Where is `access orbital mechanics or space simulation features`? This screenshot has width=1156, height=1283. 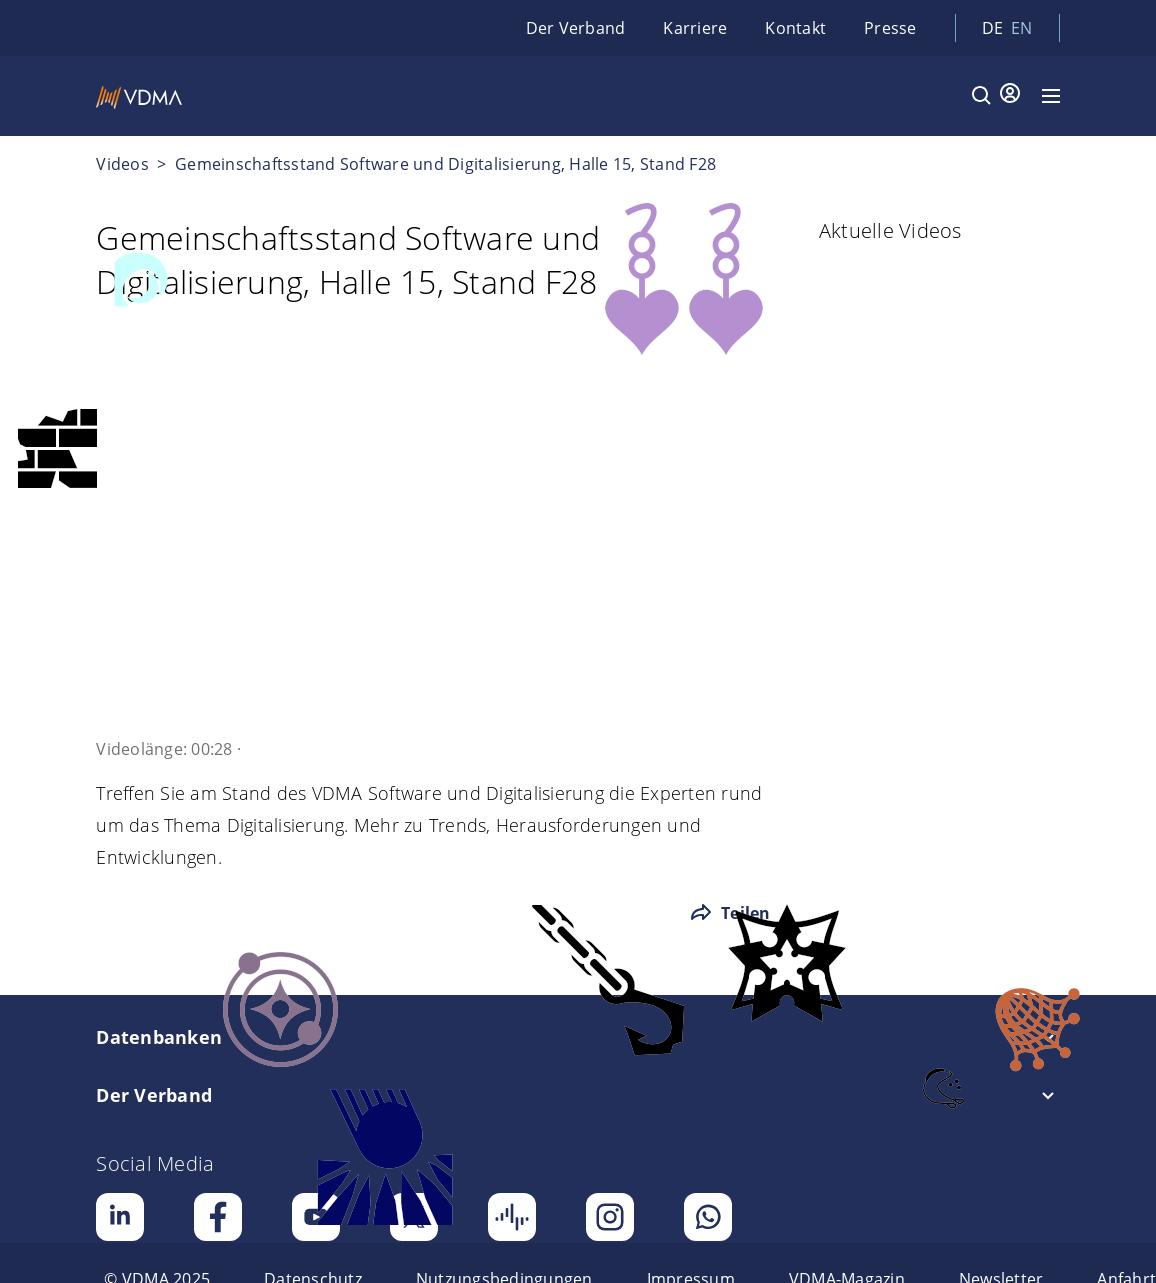 access orbital mechanics or space simulation features is located at coordinates (280, 1009).